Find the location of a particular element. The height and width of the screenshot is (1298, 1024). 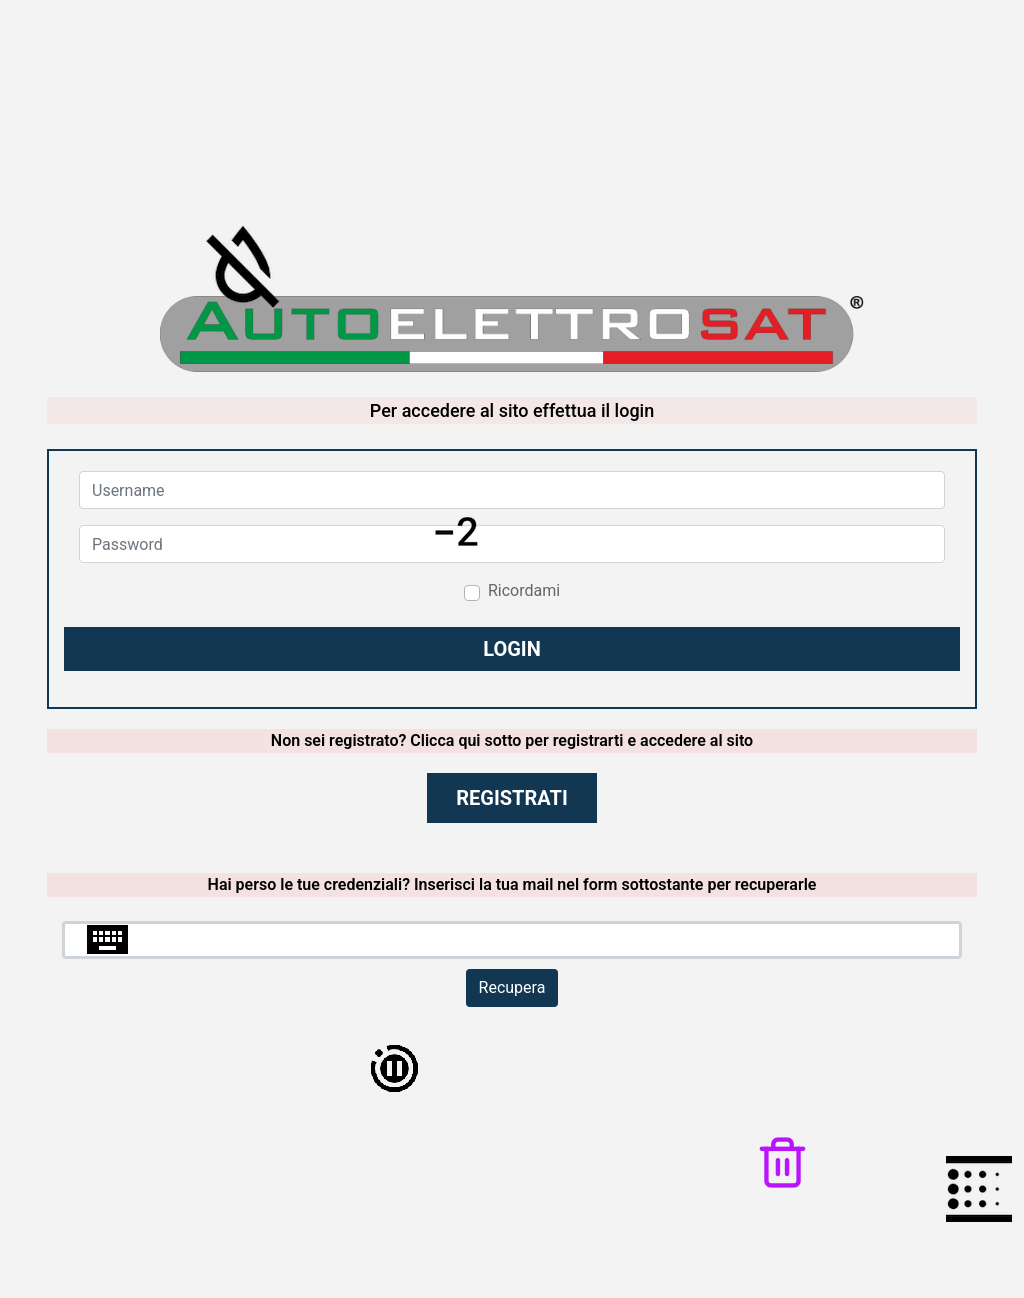

reset or clear text color formatting is located at coordinates (243, 266).